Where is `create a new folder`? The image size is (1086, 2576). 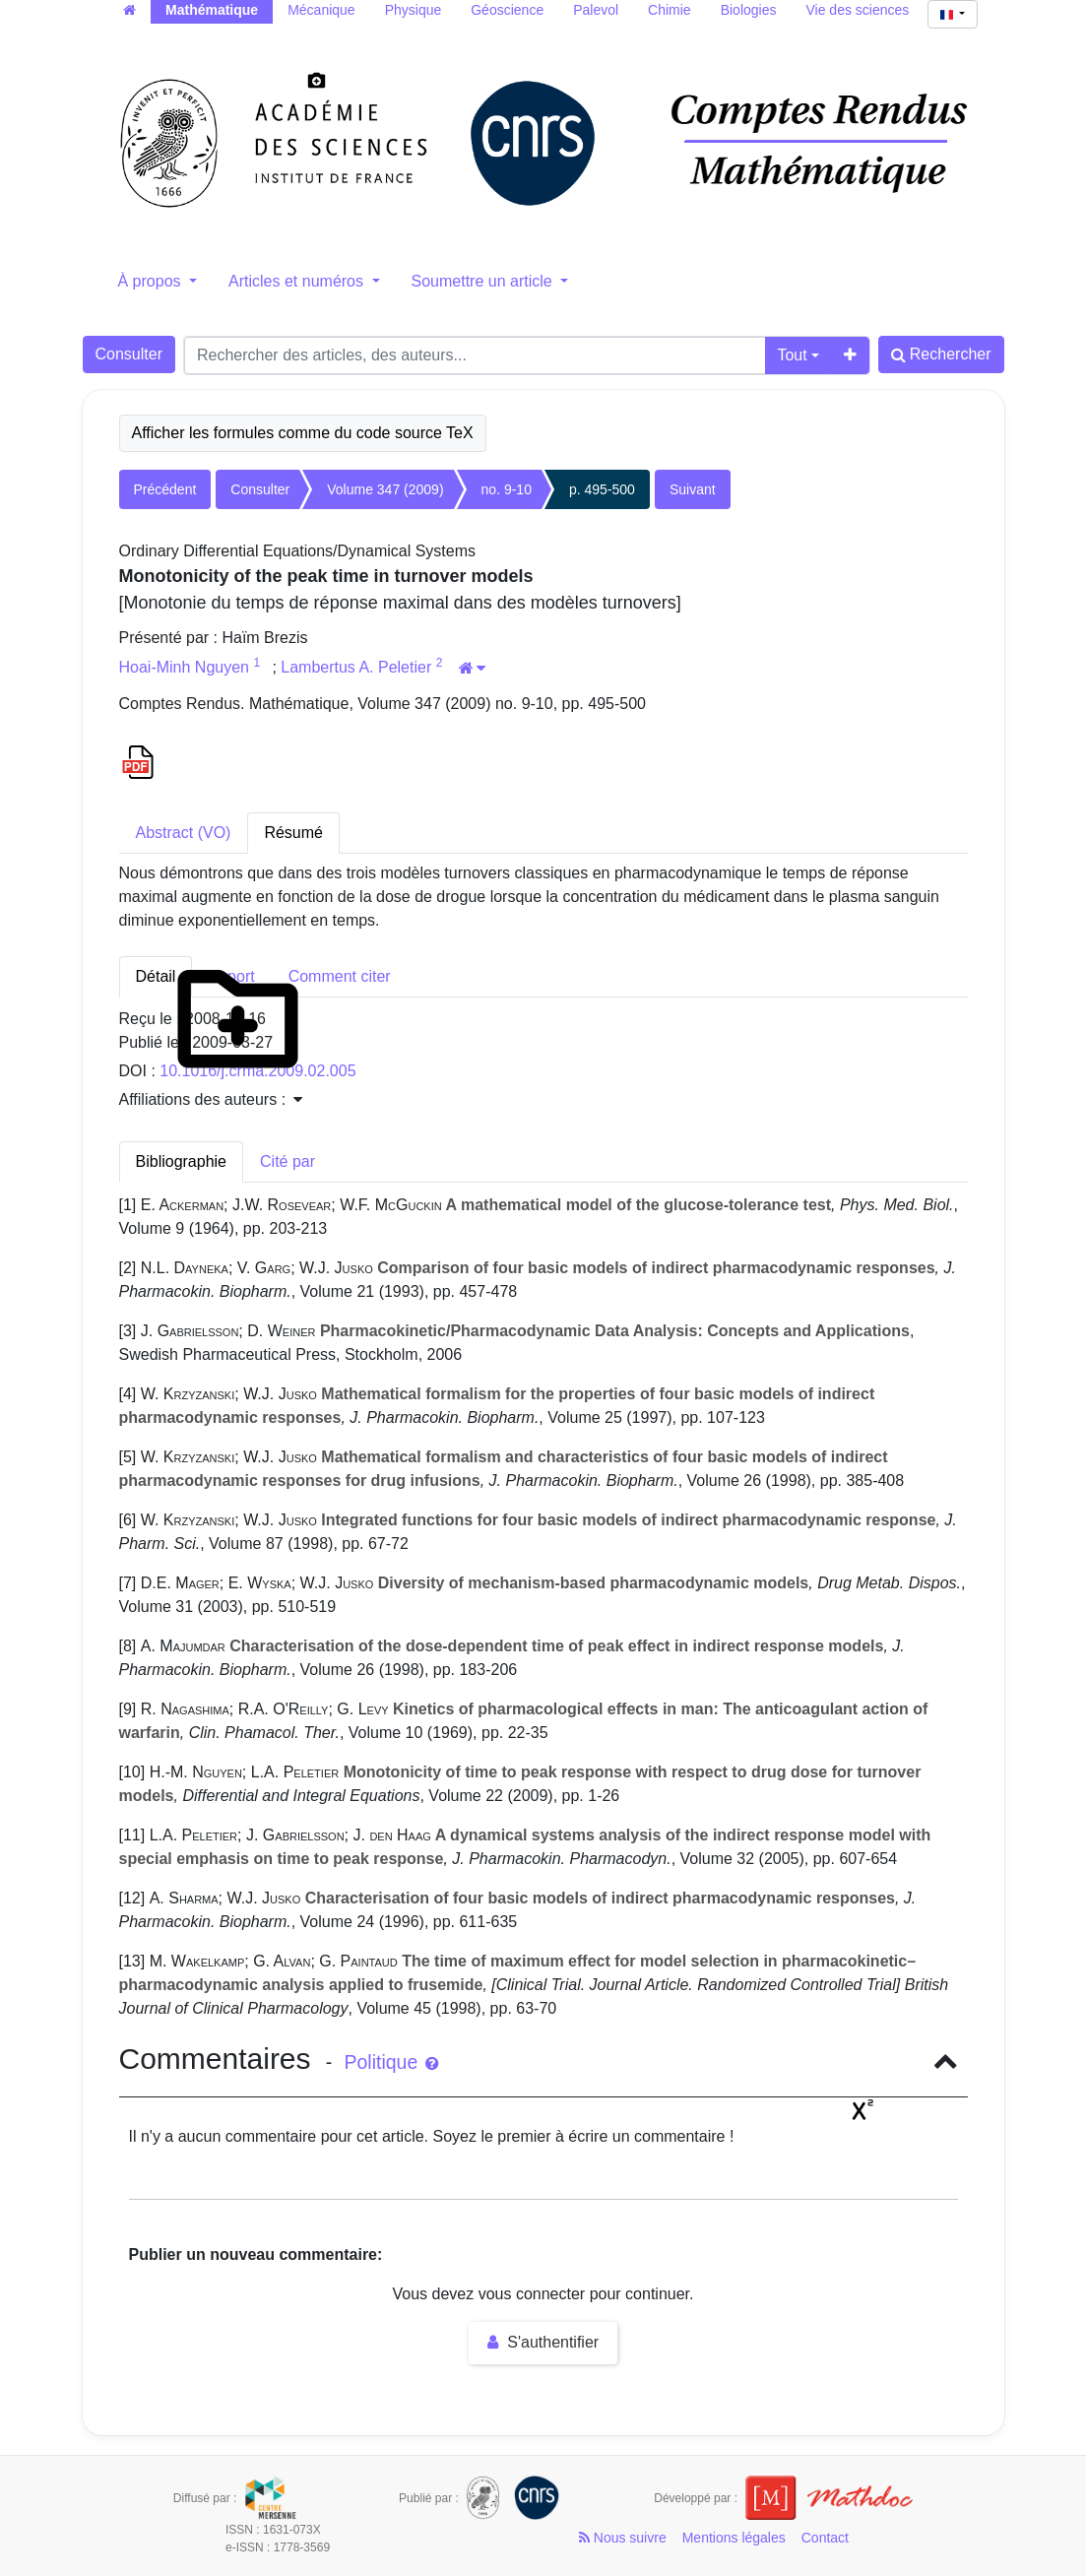 create a new folder is located at coordinates (237, 1016).